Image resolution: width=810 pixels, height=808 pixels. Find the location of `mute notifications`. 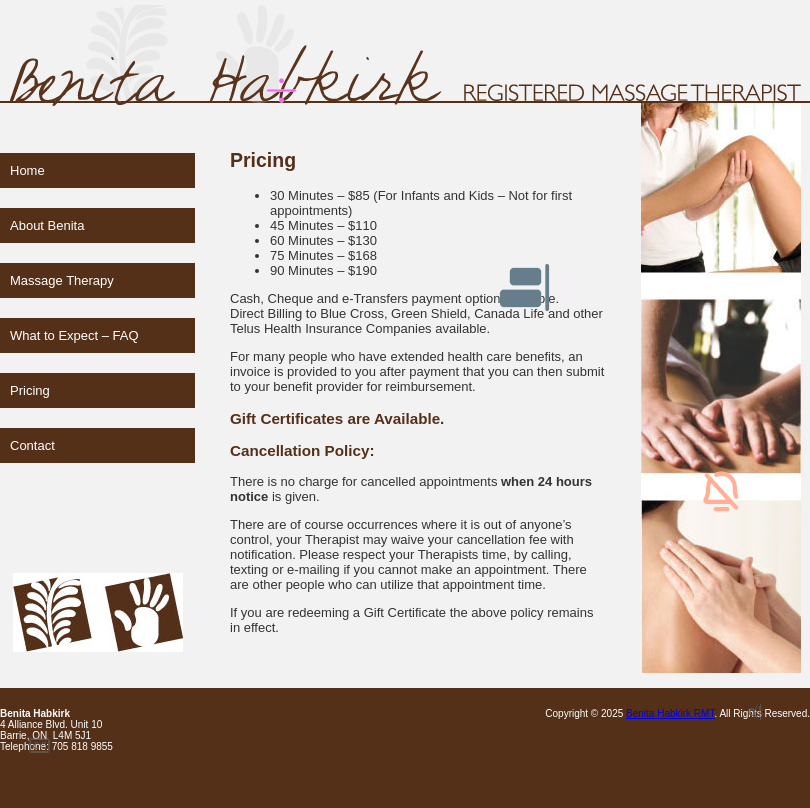

mute notifications is located at coordinates (721, 491).